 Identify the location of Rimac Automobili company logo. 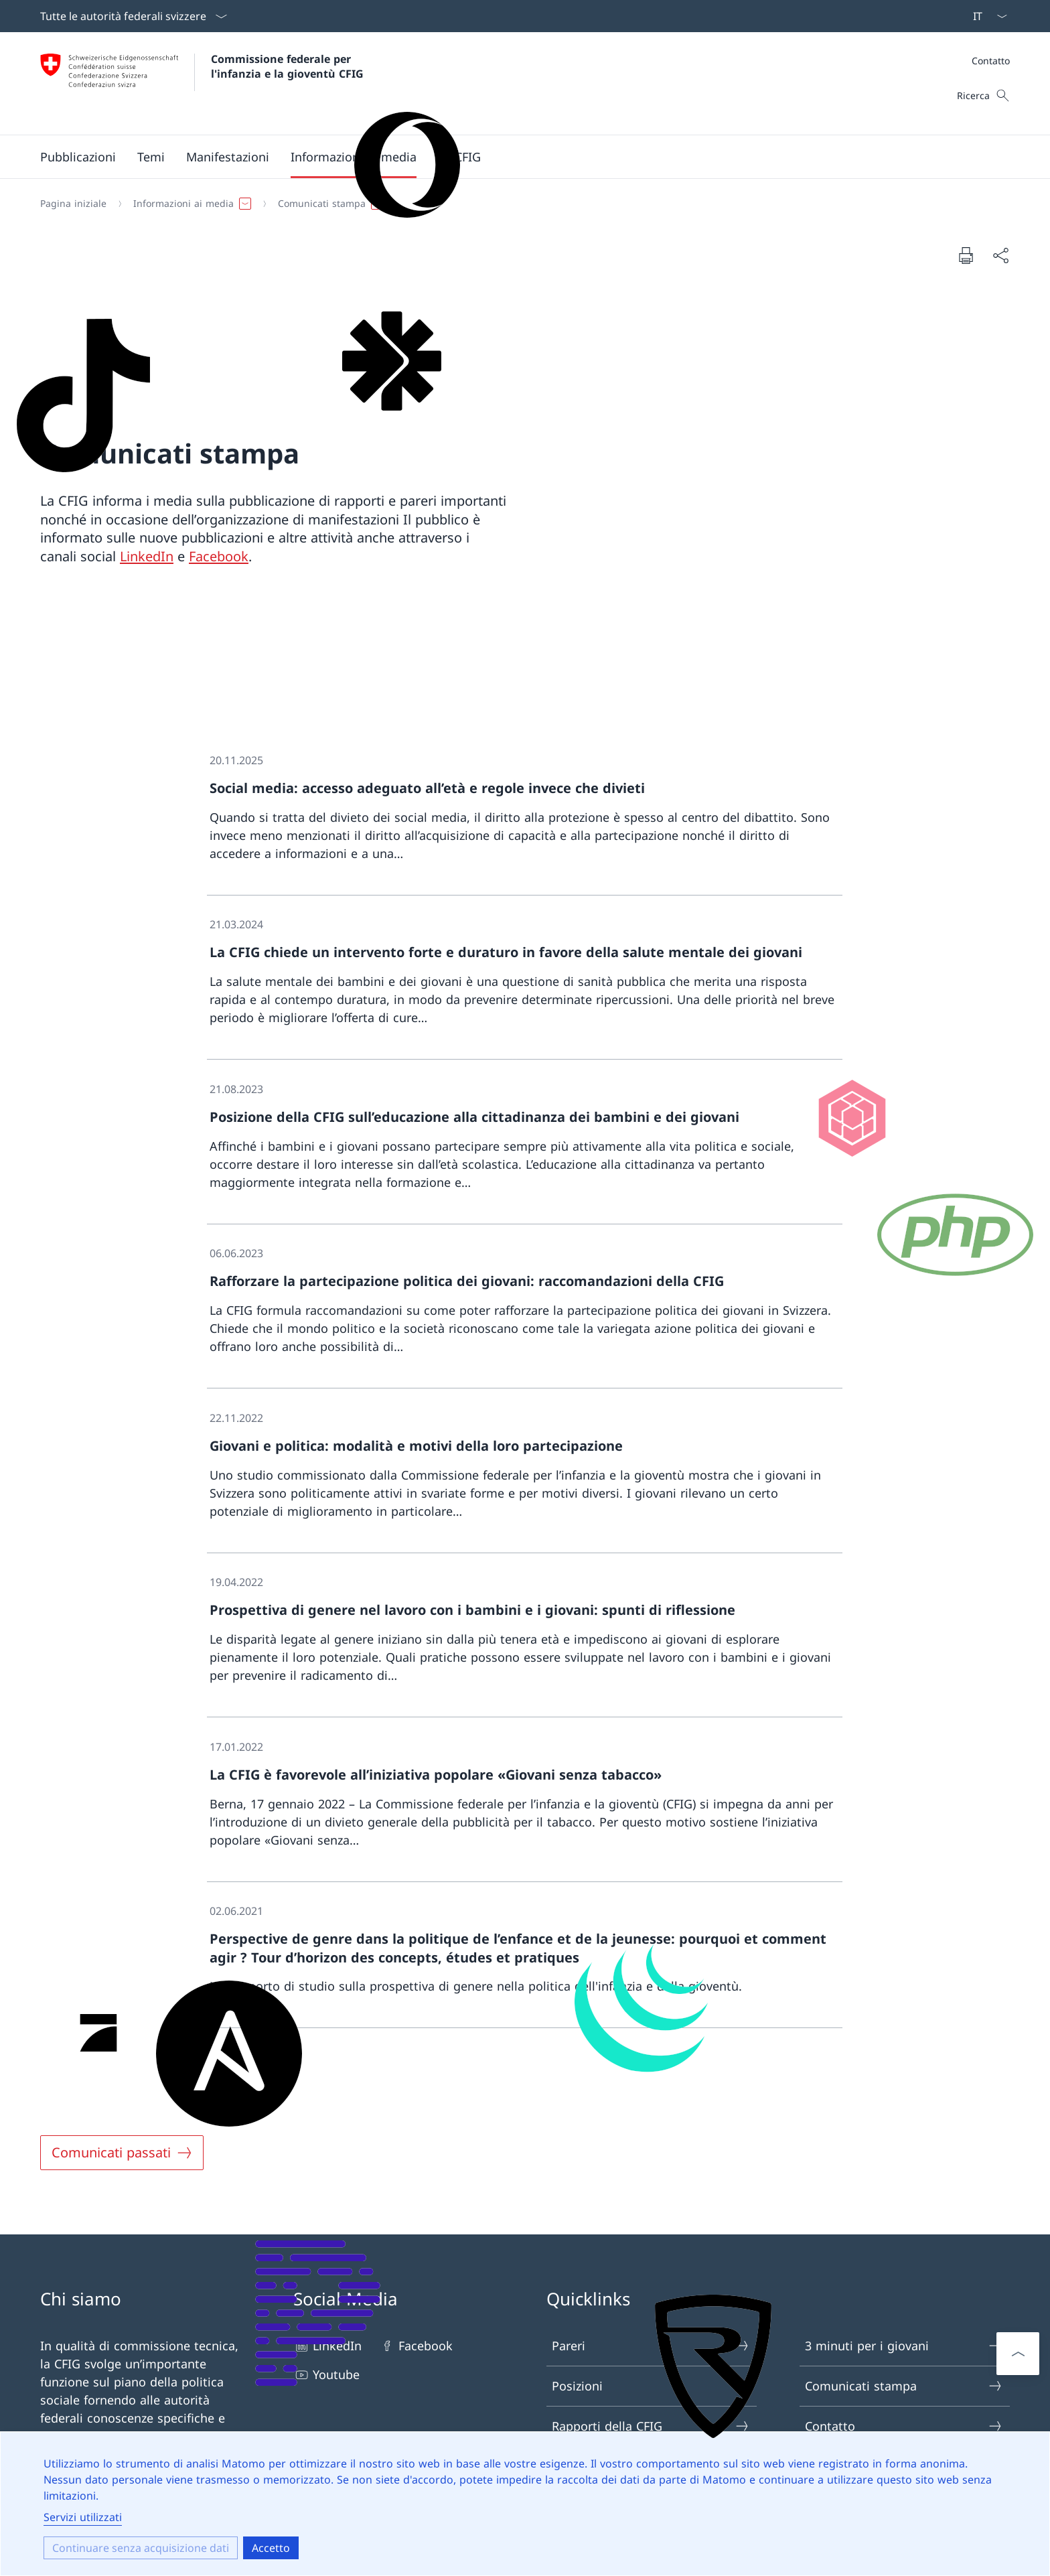
(713, 2366).